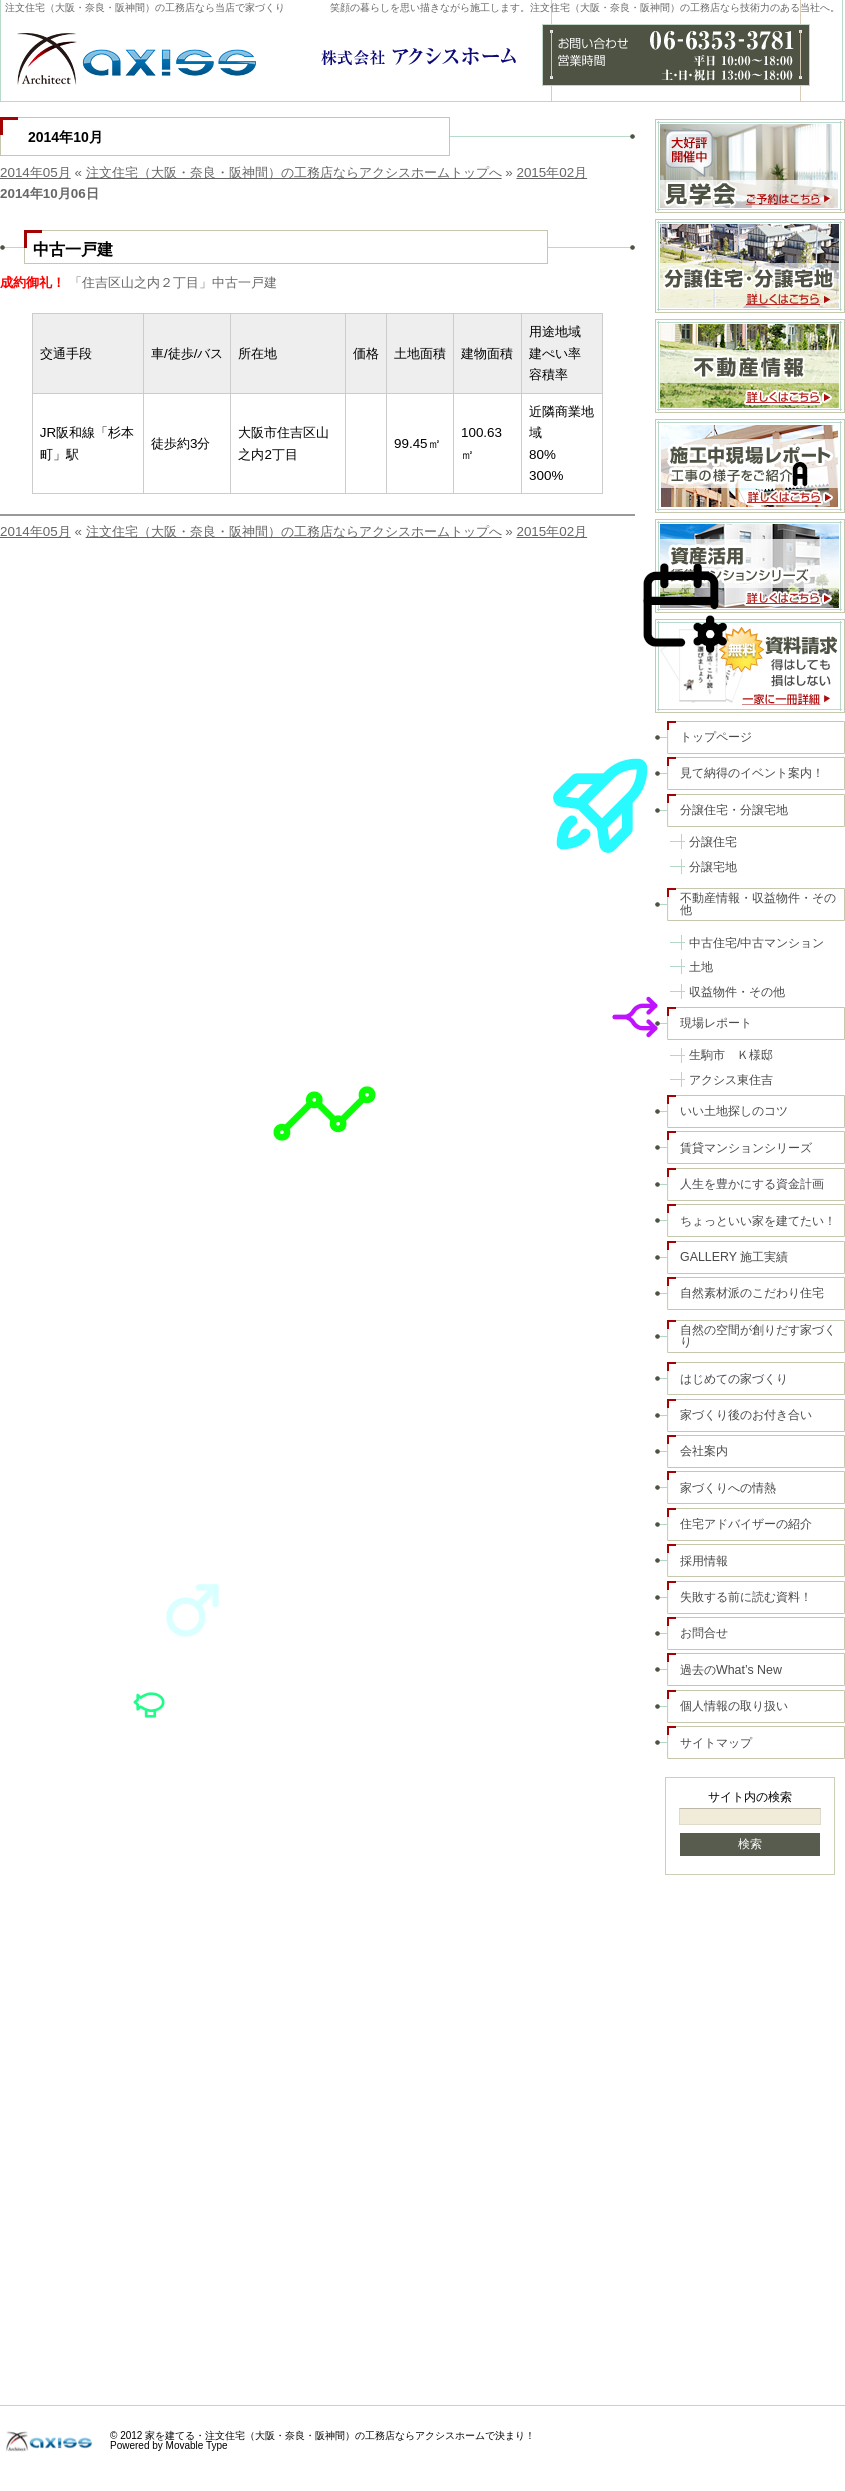  Describe the element at coordinates (192, 1610) in the screenshot. I see `indicates male or masculine gender` at that location.